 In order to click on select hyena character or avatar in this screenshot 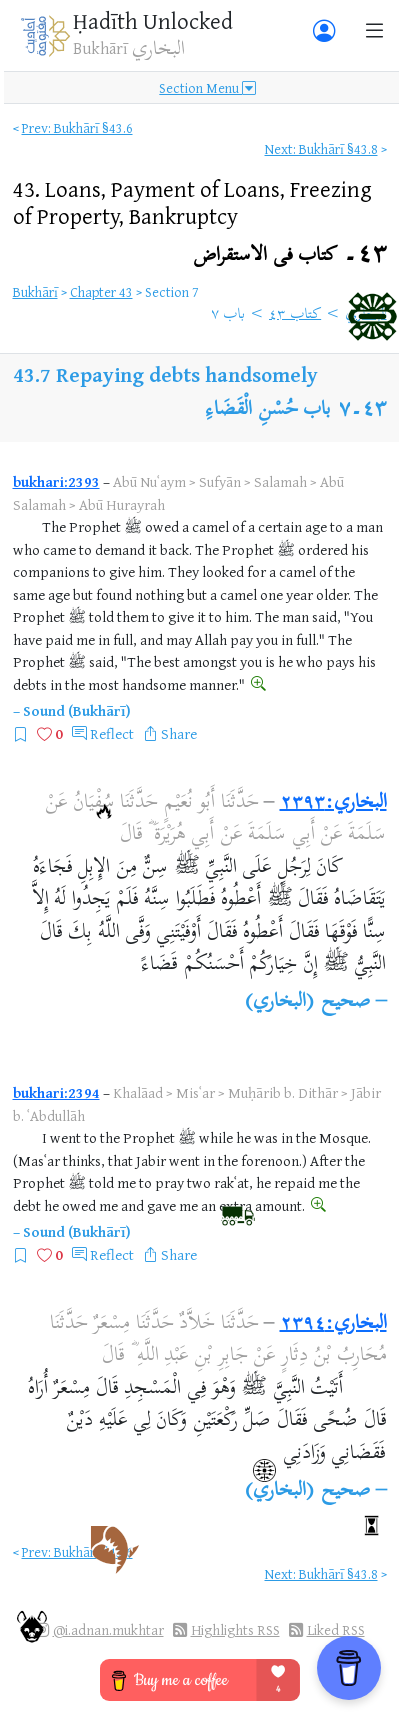, I will do `click(32, 1627)`.